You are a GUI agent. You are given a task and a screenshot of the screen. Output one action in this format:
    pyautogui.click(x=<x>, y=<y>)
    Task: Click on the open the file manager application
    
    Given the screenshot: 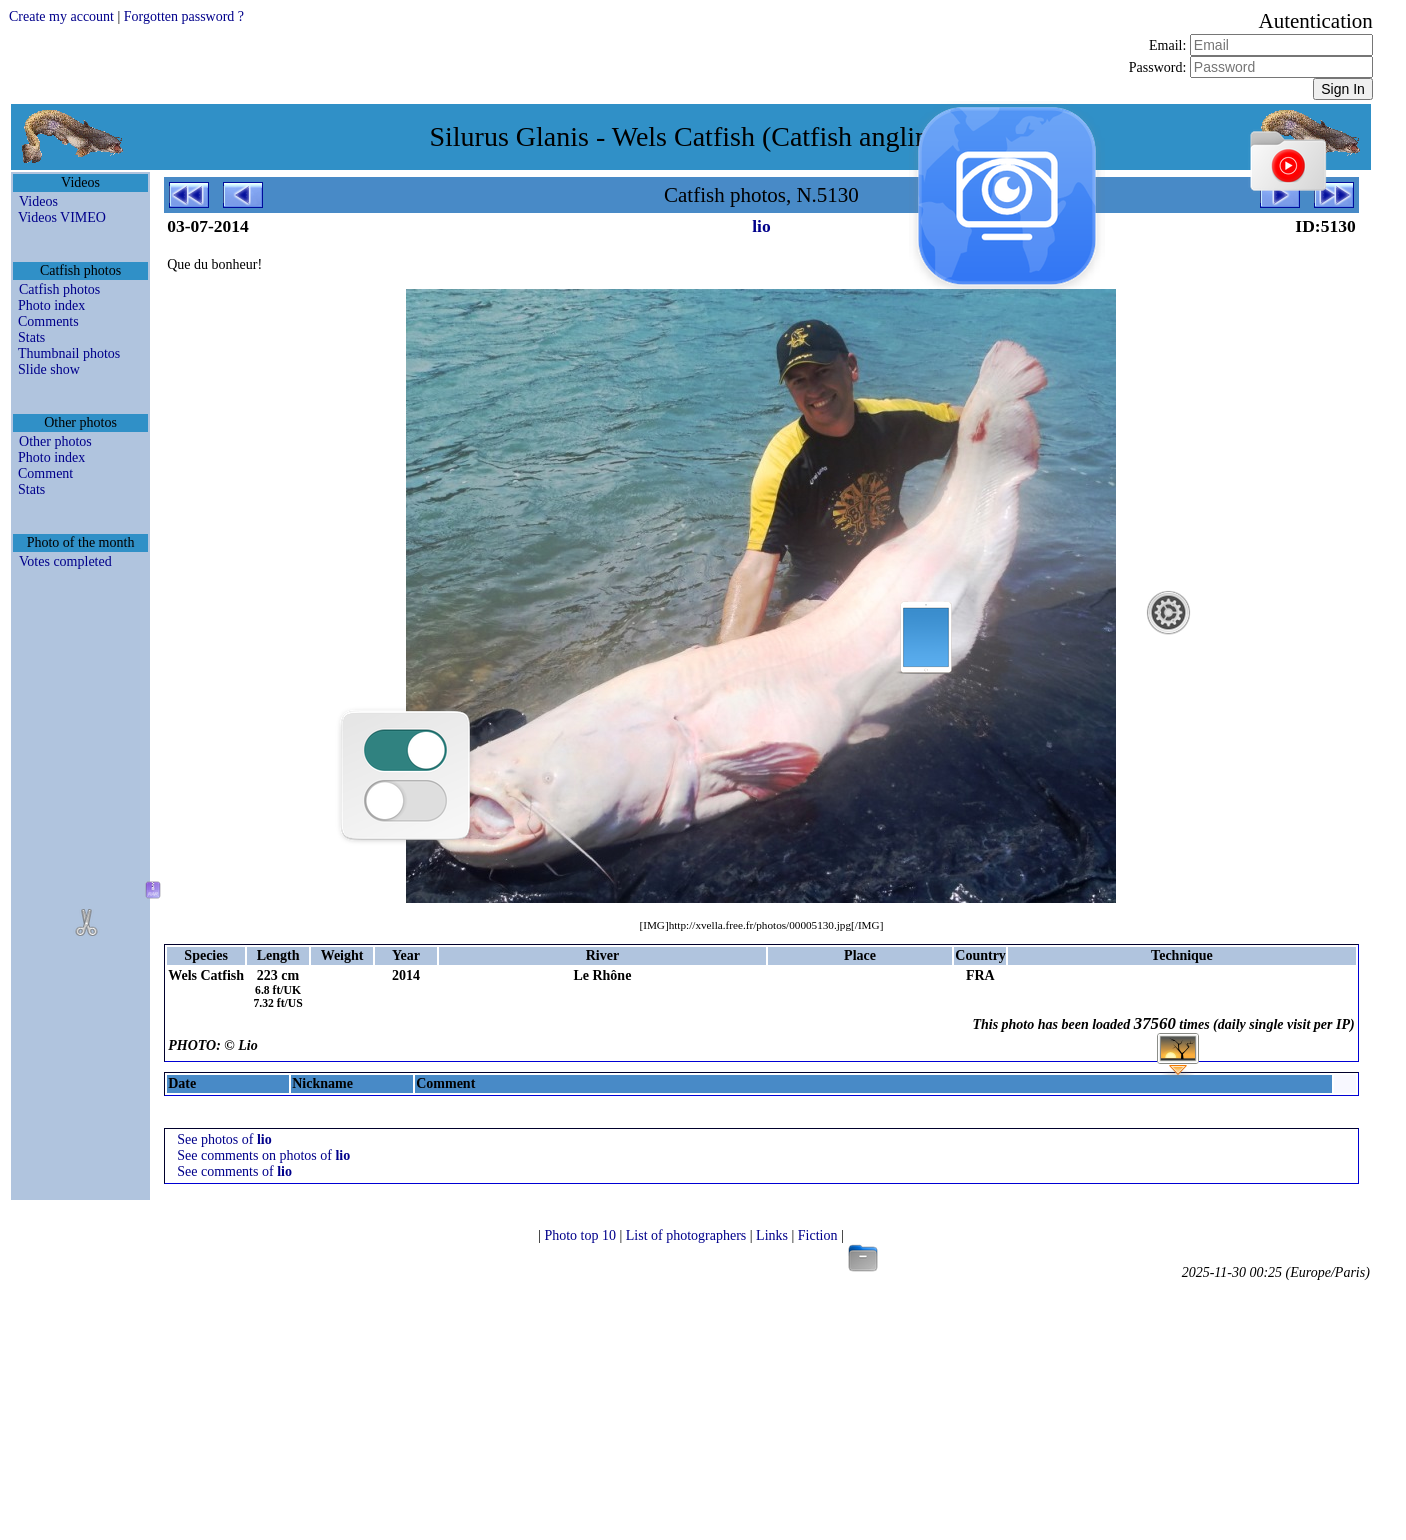 What is the action you would take?
    pyautogui.click(x=863, y=1258)
    